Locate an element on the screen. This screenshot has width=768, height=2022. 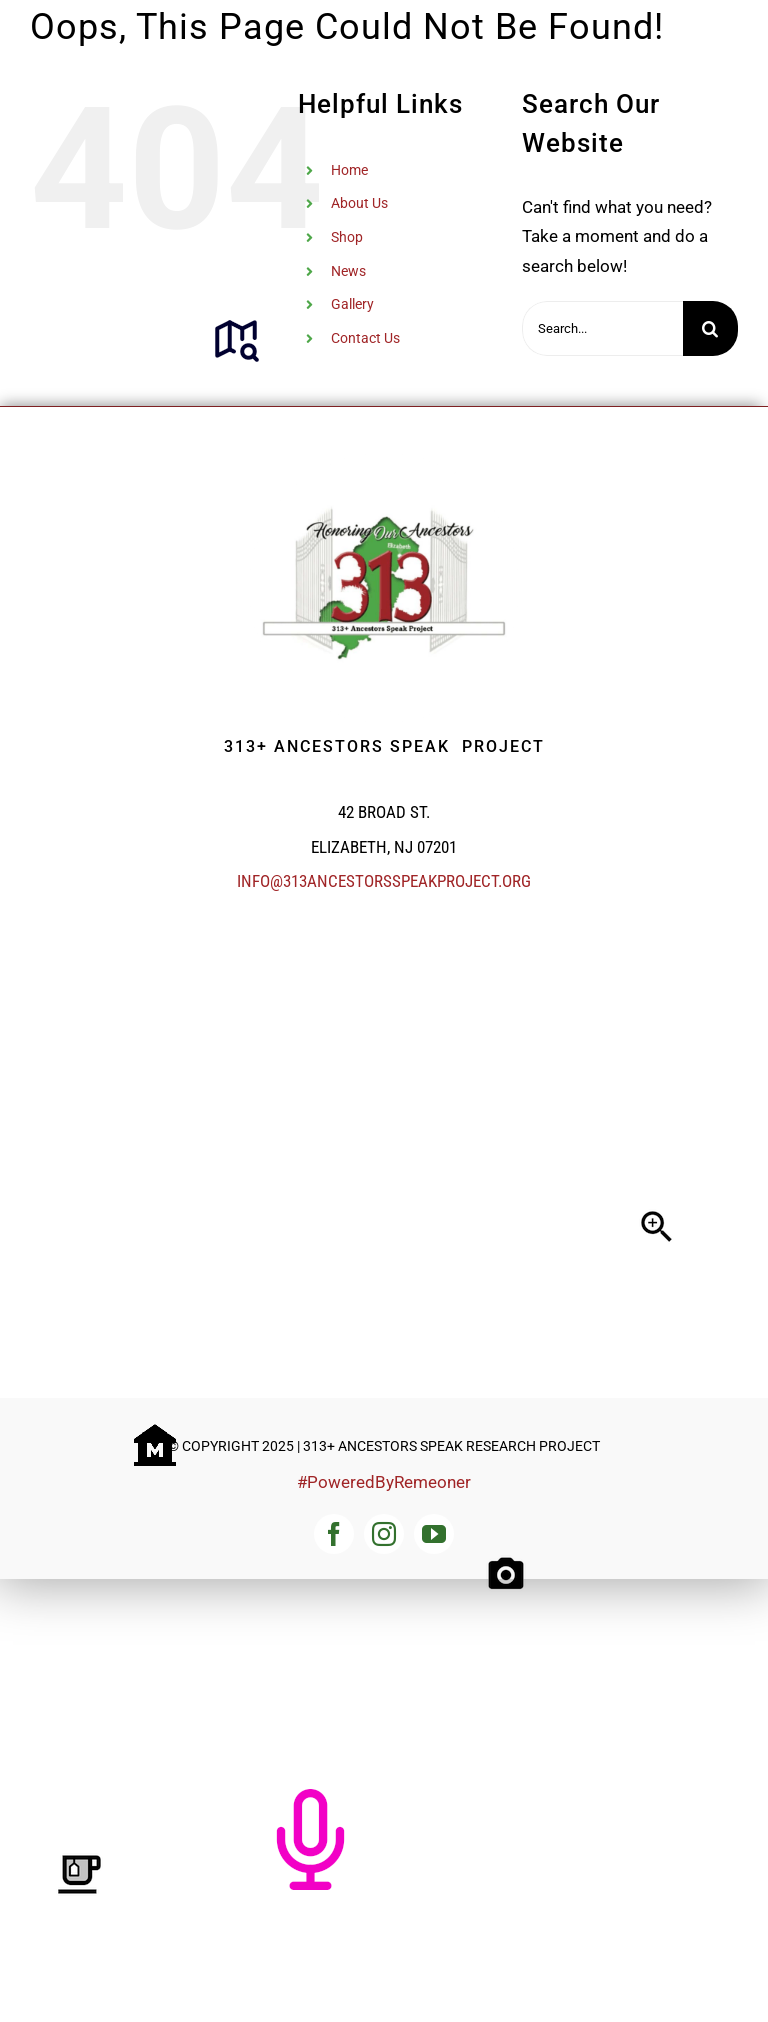
take a photo is located at coordinates (506, 1575).